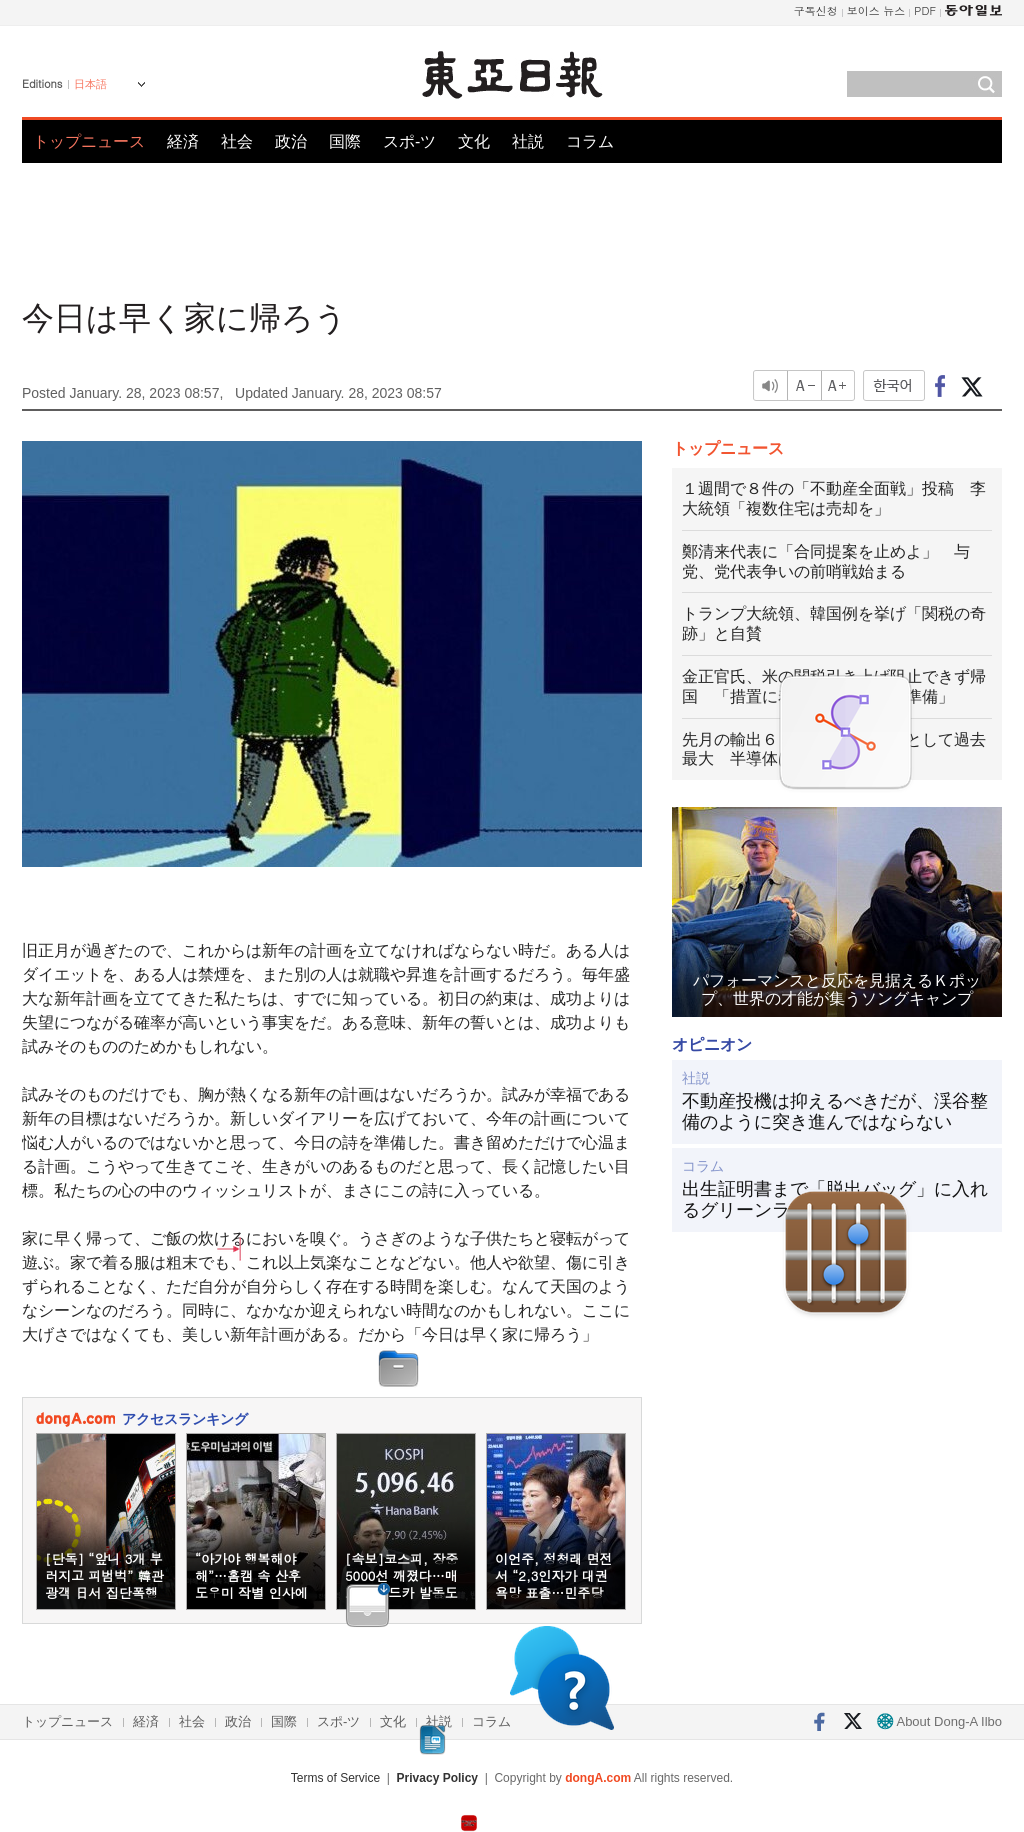 This screenshot has height=1832, width=1024. Describe the element at coordinates (229, 1249) in the screenshot. I see `go to the last item or page` at that location.